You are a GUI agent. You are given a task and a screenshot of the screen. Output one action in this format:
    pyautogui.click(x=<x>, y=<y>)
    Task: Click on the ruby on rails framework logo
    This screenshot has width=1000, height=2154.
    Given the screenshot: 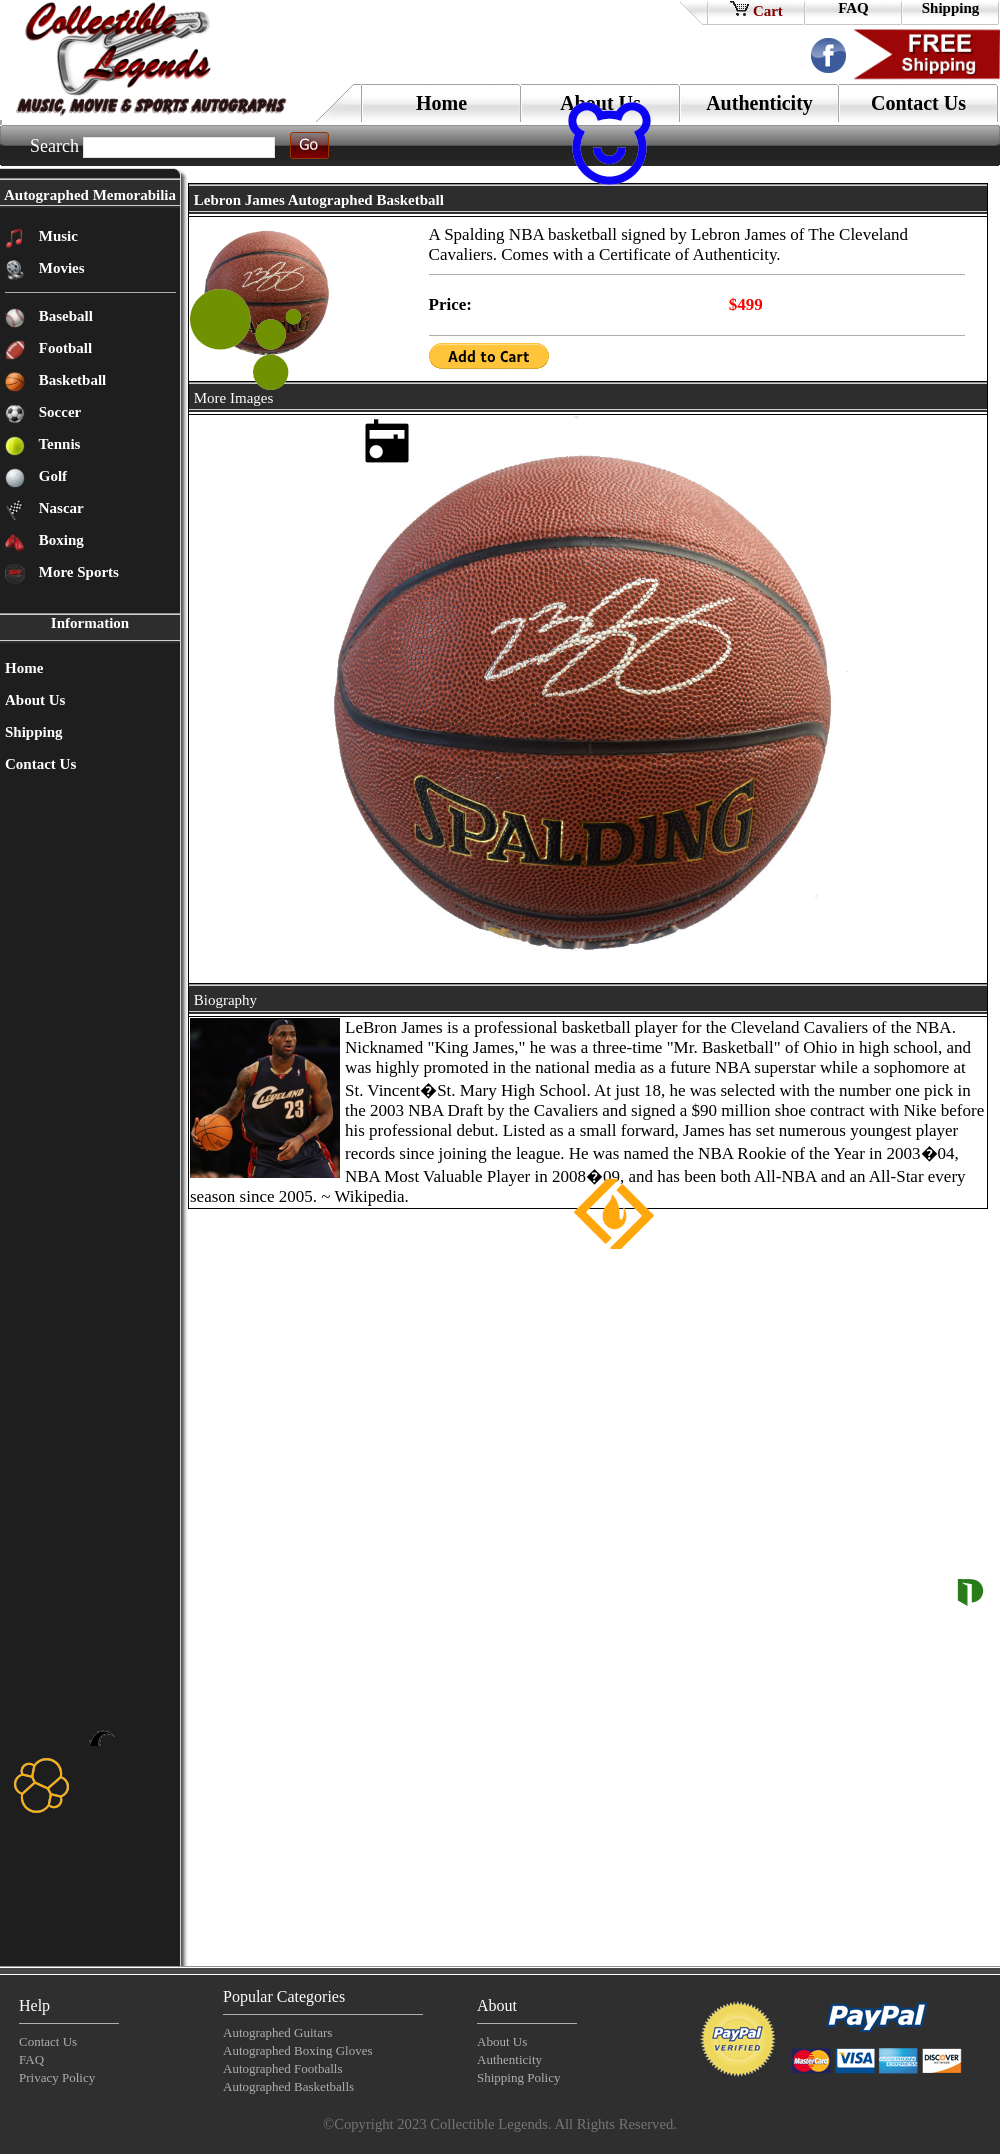 What is the action you would take?
    pyautogui.click(x=102, y=1738)
    